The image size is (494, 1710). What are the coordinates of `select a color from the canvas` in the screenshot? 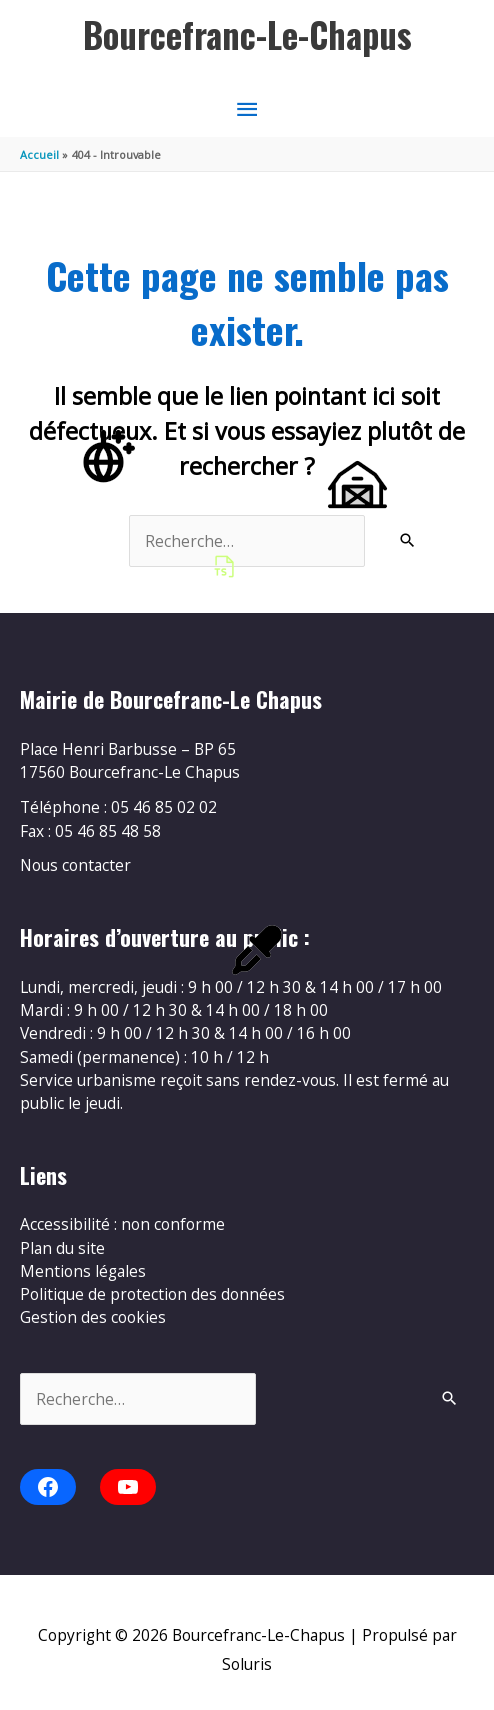 It's located at (257, 950).